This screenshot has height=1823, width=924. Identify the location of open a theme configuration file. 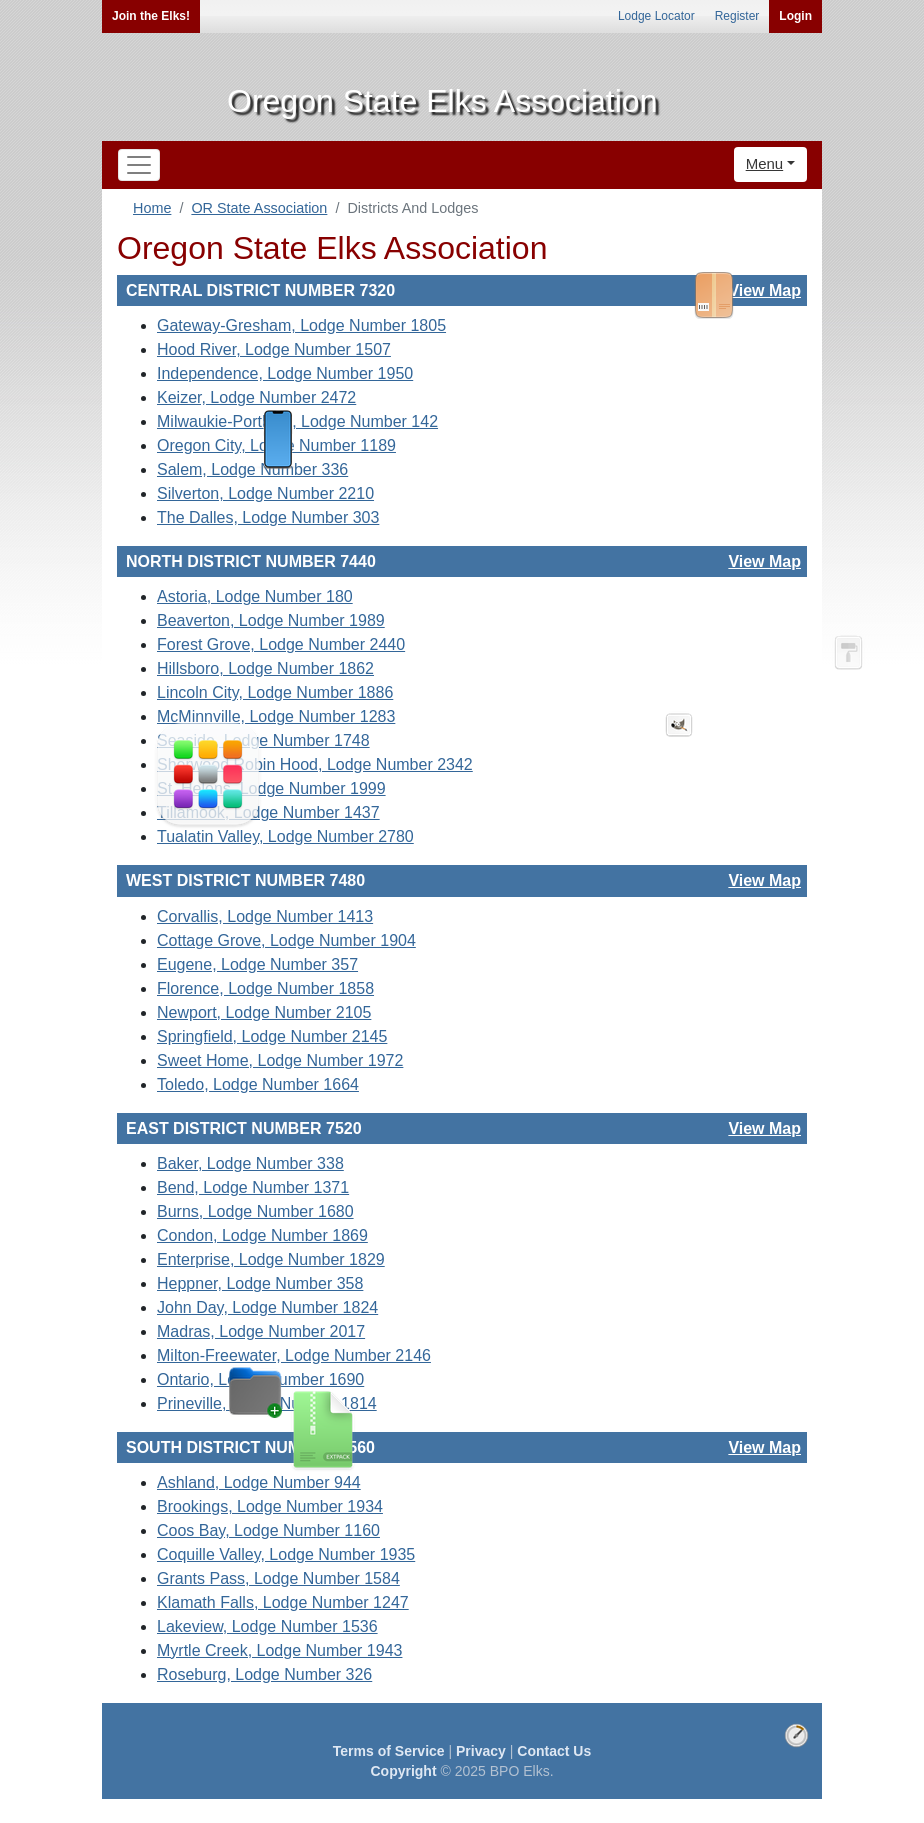
(848, 652).